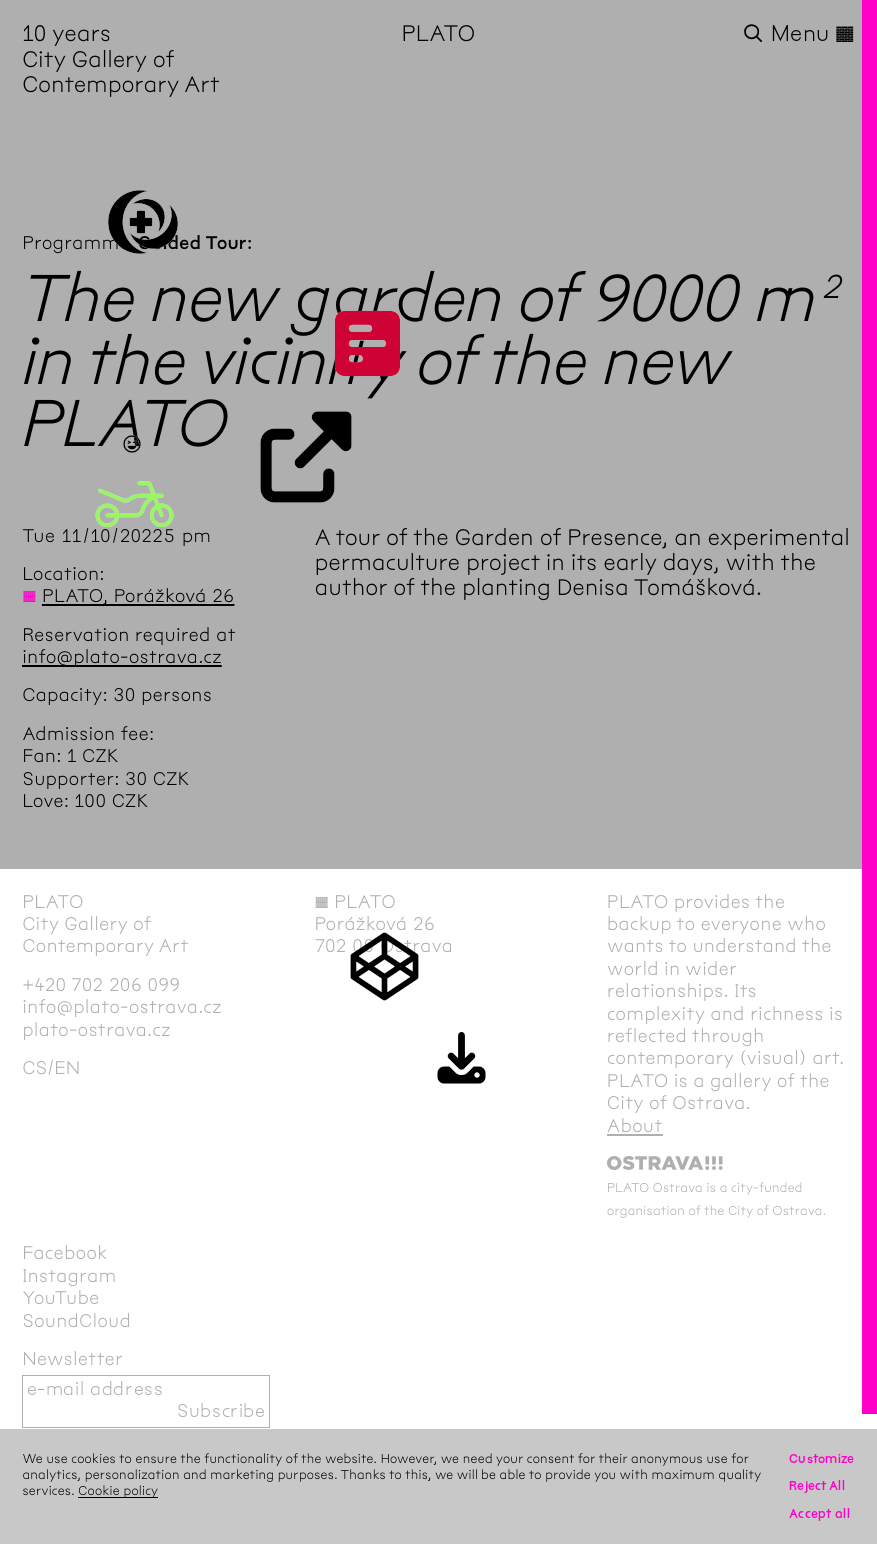 The width and height of the screenshot is (877, 1544). Describe the element at coordinates (367, 343) in the screenshot. I see `view poll or survey results` at that location.